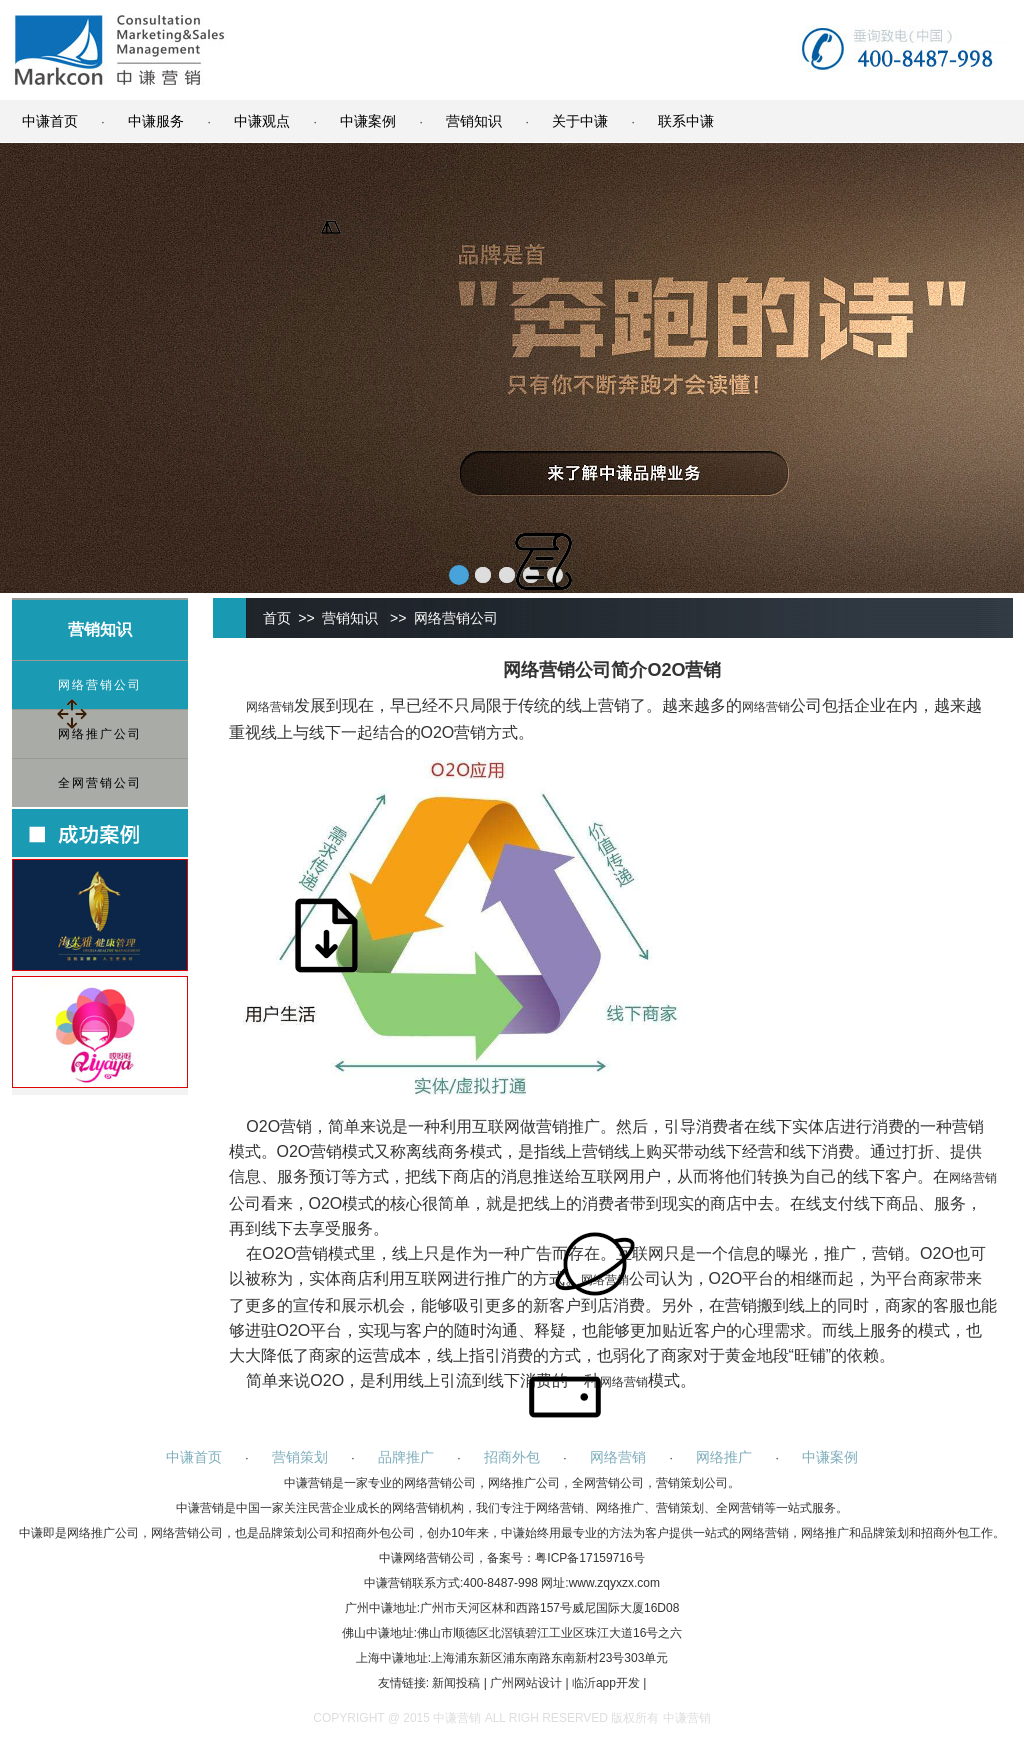 The width and height of the screenshot is (1024, 1751). Describe the element at coordinates (72, 714) in the screenshot. I see `expand content in all directions` at that location.